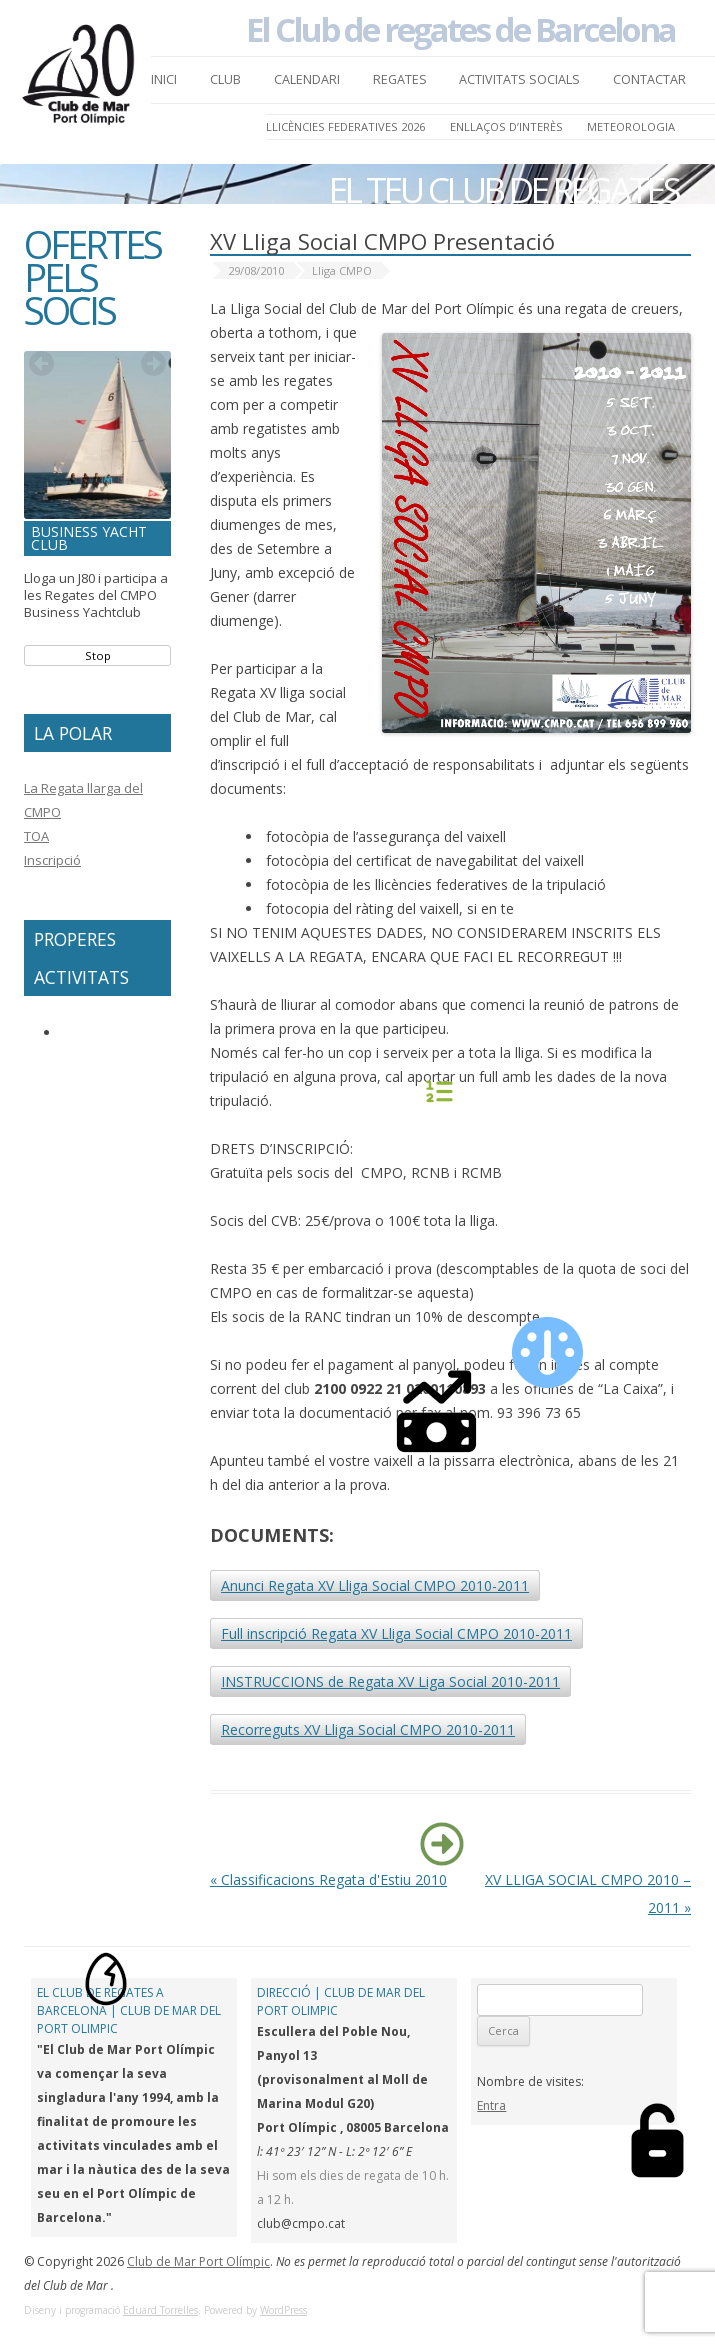 This screenshot has height=2346, width=715. What do you see at coordinates (657, 2142) in the screenshot?
I see `unlock a secured item or account` at bounding box center [657, 2142].